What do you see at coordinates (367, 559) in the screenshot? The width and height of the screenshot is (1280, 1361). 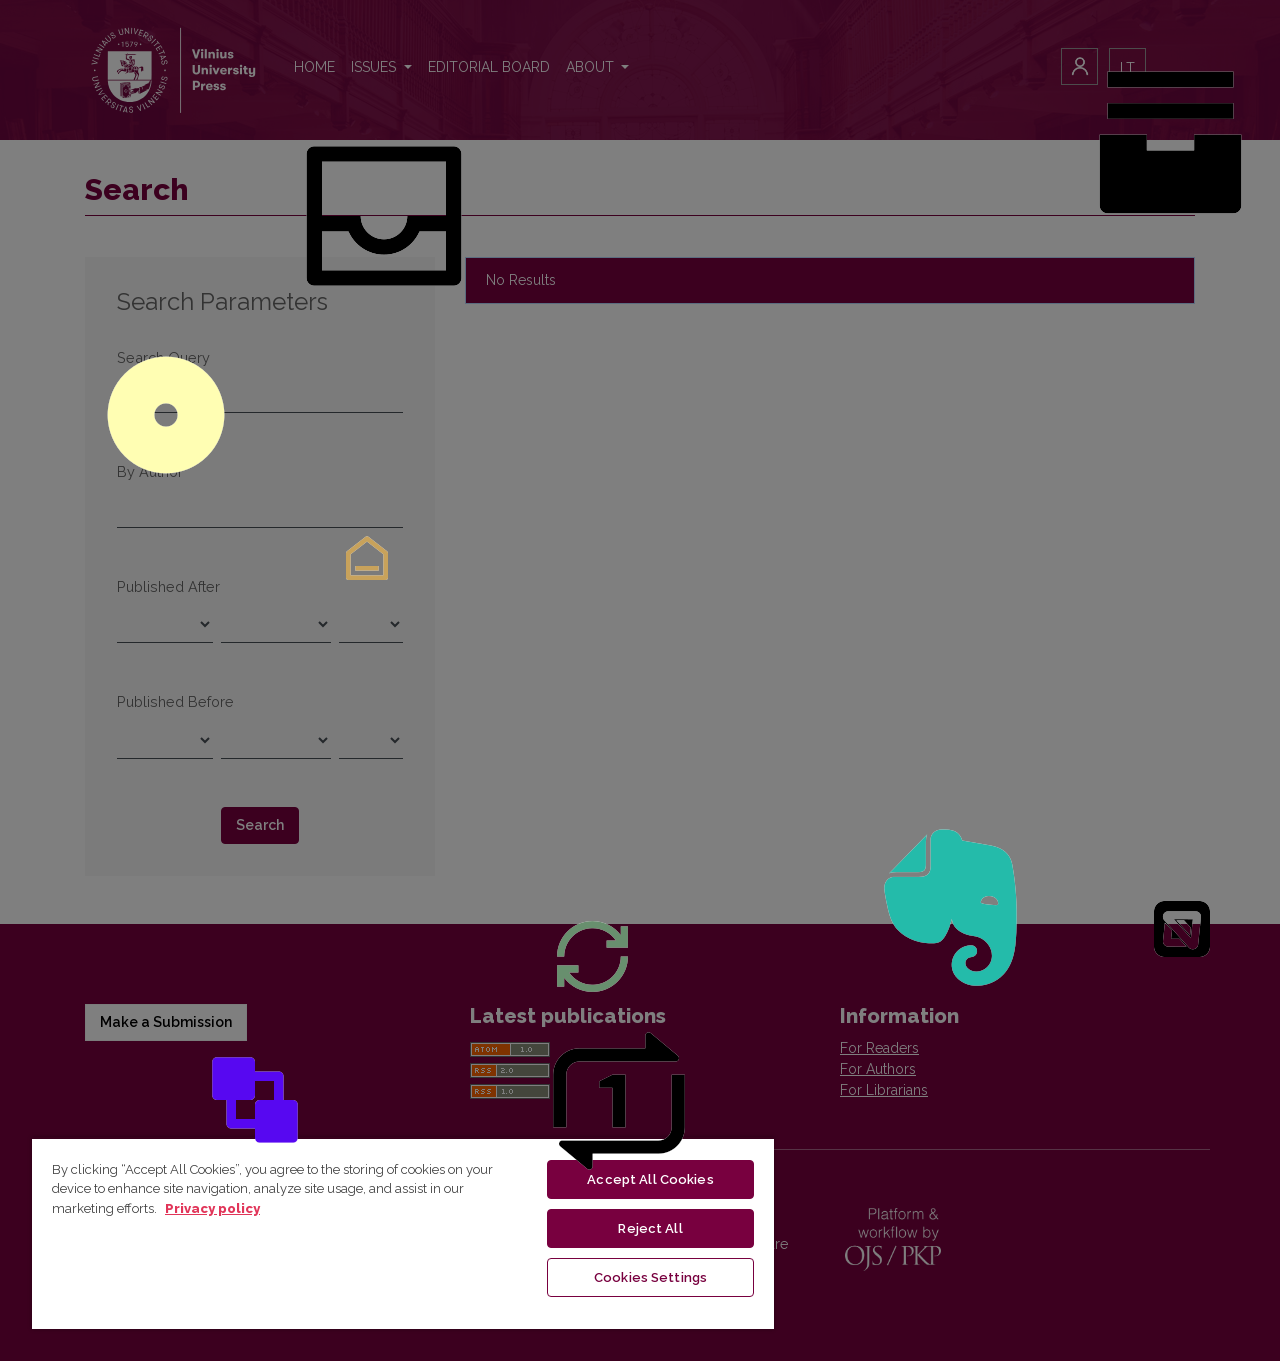 I see `navigate to home screen` at bounding box center [367, 559].